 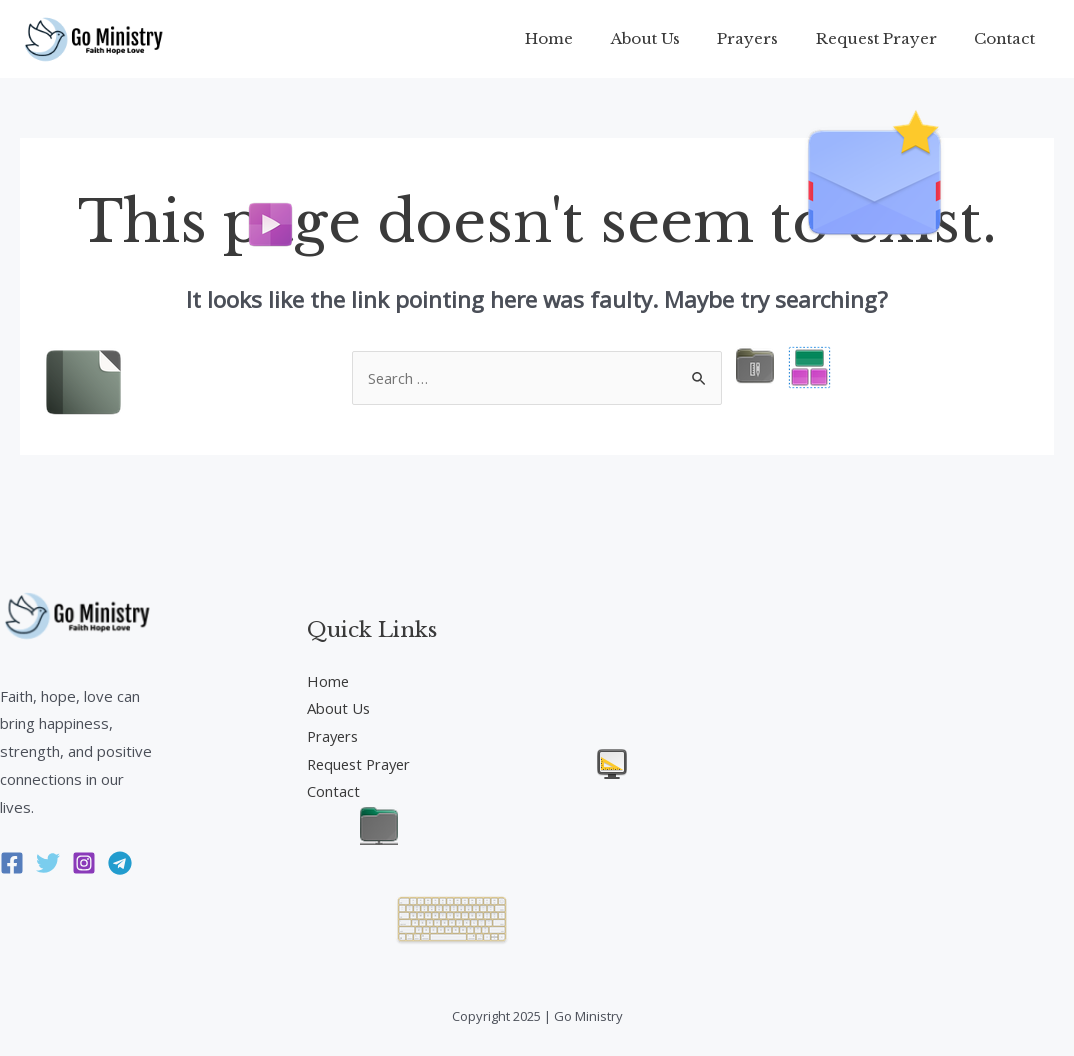 I want to click on access audio and video codec settings, so click(x=270, y=224).